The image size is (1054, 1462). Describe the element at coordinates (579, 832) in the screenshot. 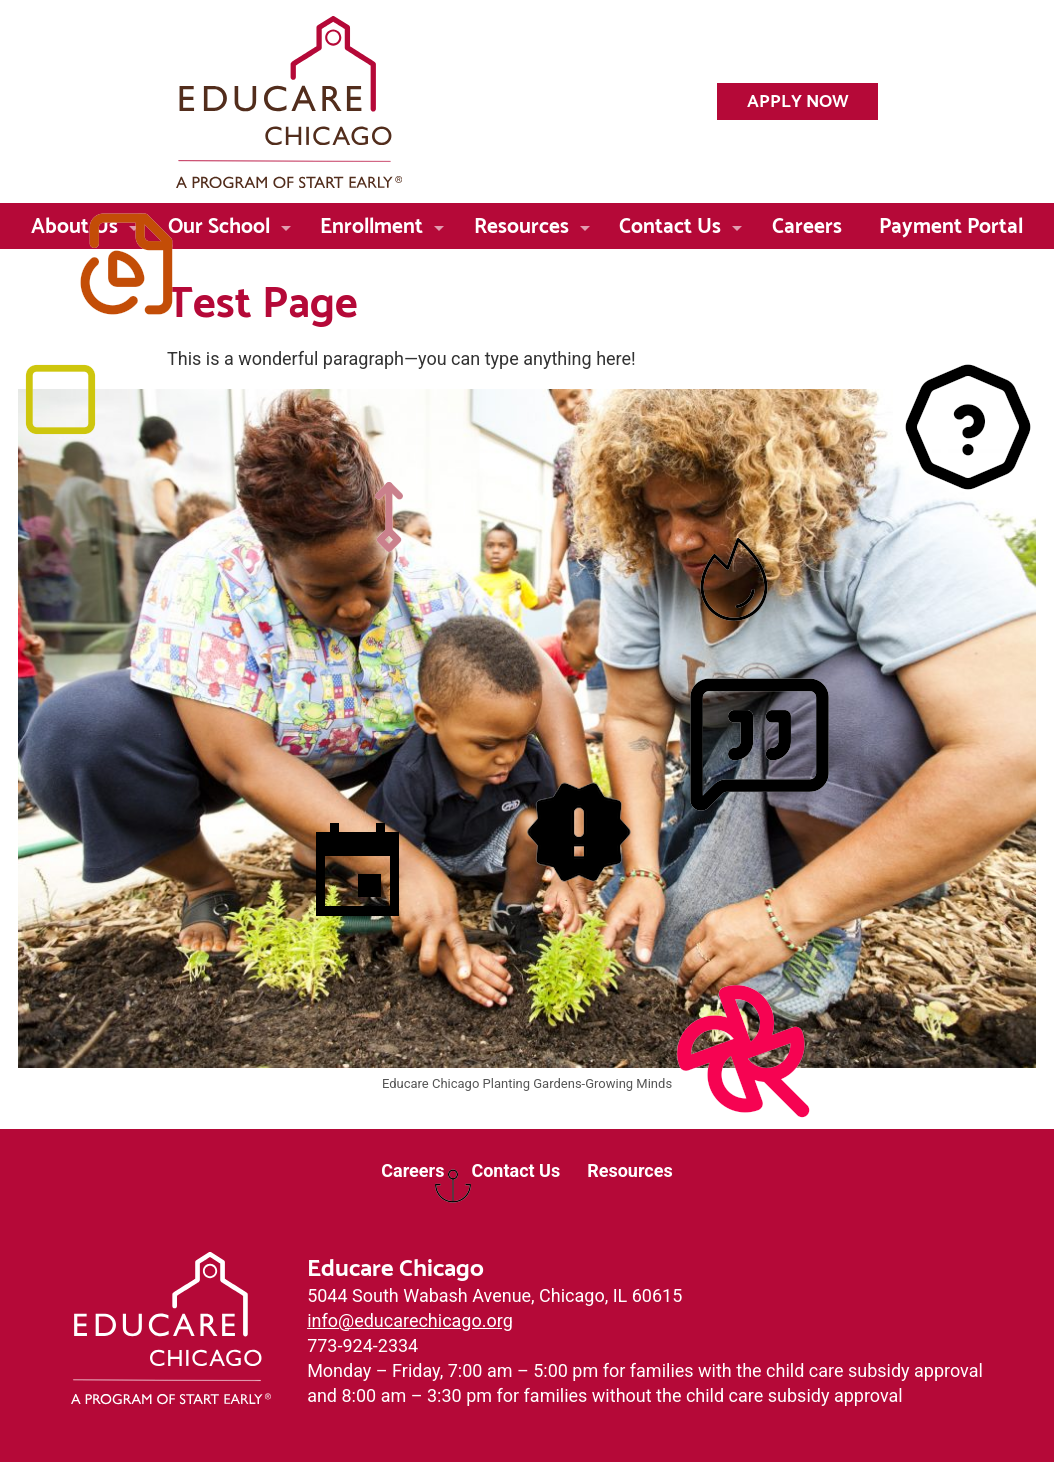

I see `indicates new or recently added content` at that location.